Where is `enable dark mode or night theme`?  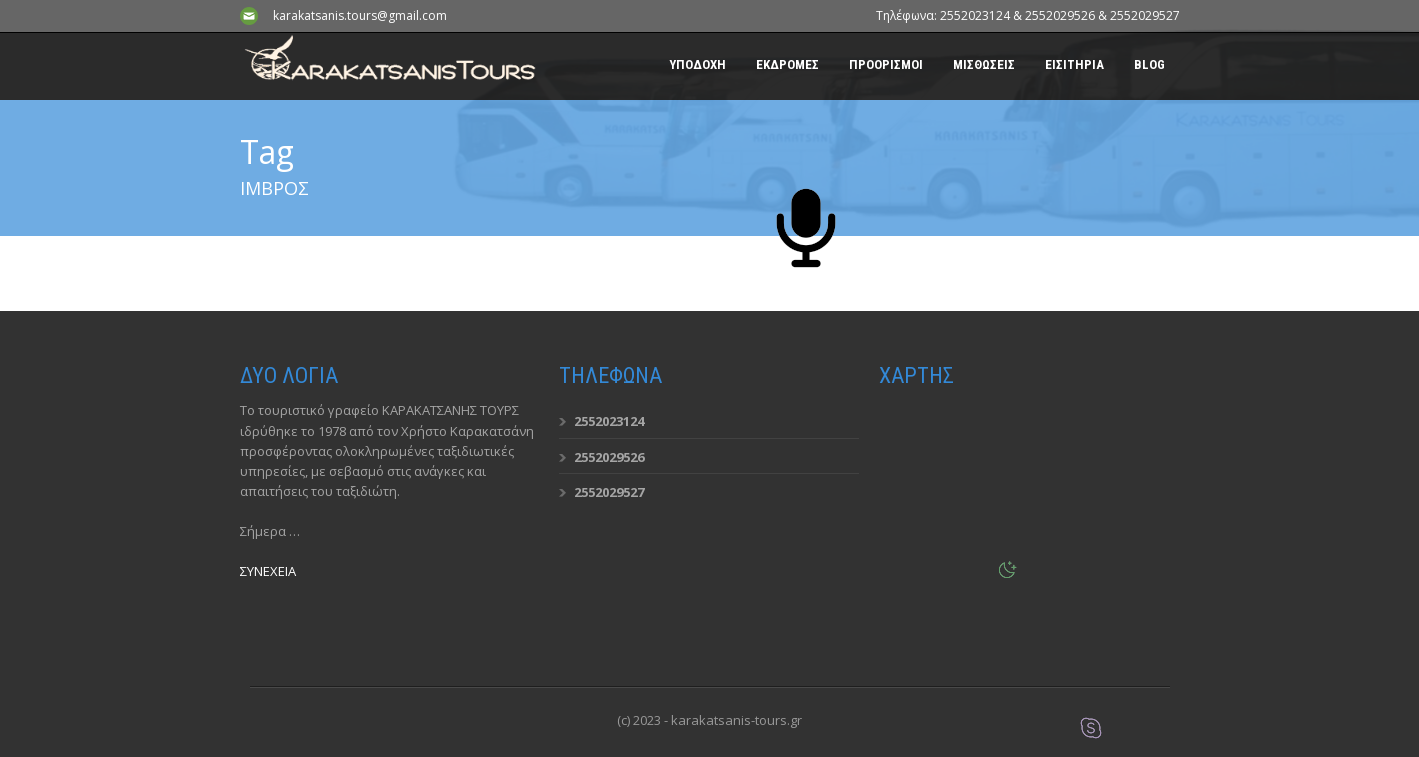 enable dark mode or night theme is located at coordinates (1007, 570).